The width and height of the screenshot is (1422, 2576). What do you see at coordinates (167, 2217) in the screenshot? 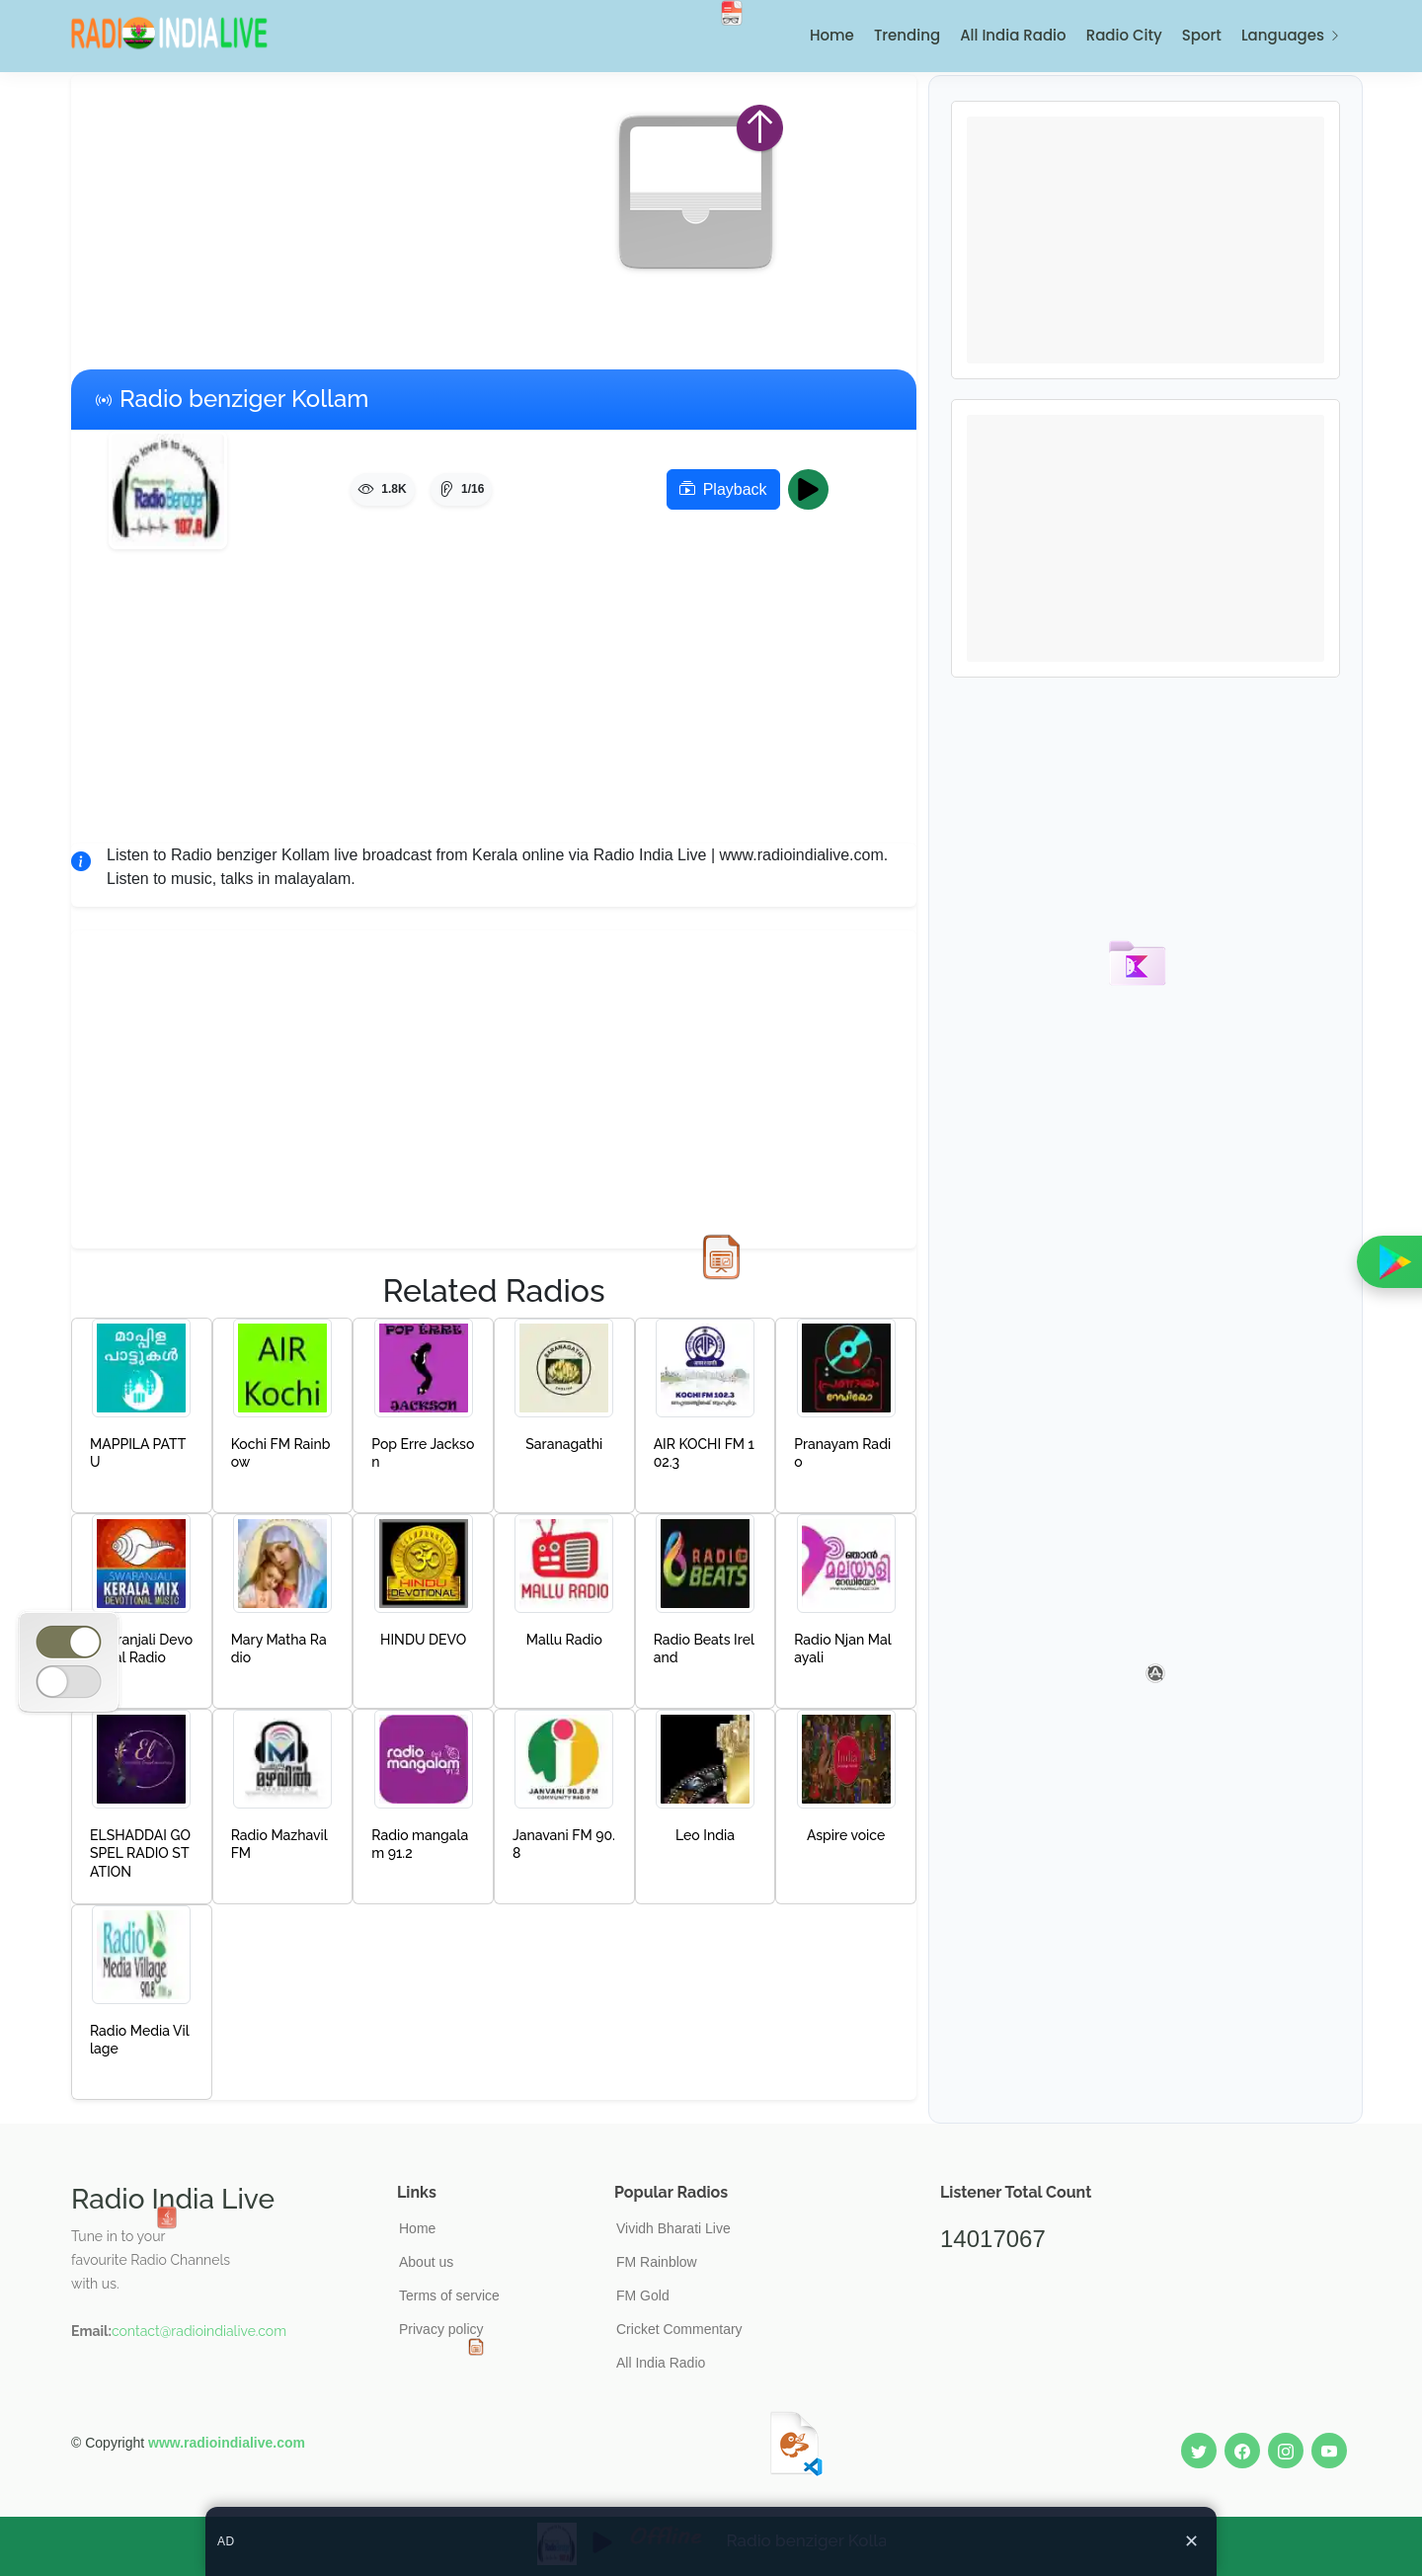
I see `indicates a java source code file` at bounding box center [167, 2217].